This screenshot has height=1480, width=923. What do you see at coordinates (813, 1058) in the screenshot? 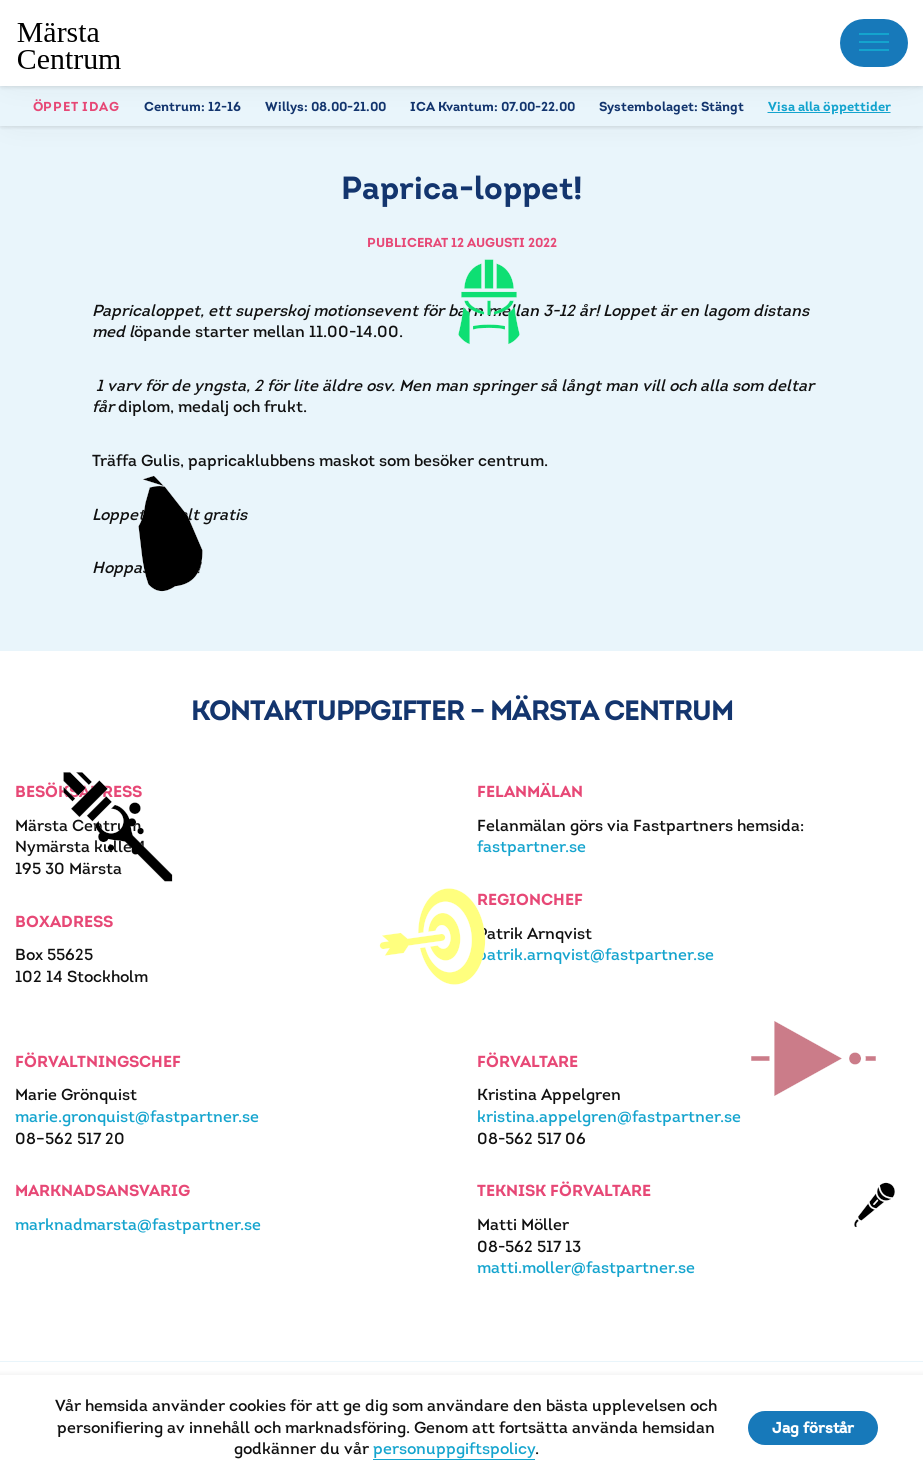
I see `represents a NOT logic gate in circuit design` at bounding box center [813, 1058].